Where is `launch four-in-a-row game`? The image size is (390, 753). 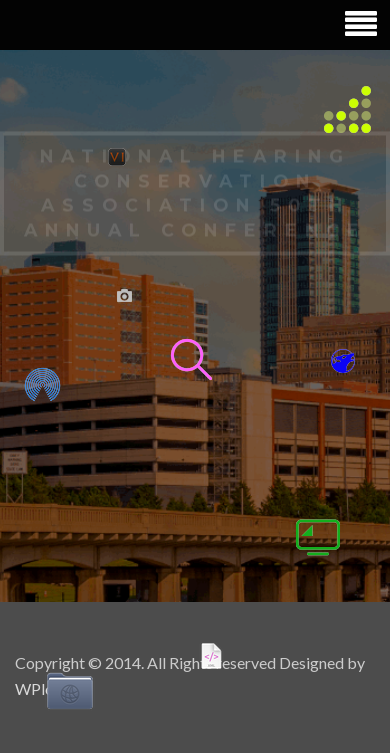
launch four-in-a-row game is located at coordinates (349, 108).